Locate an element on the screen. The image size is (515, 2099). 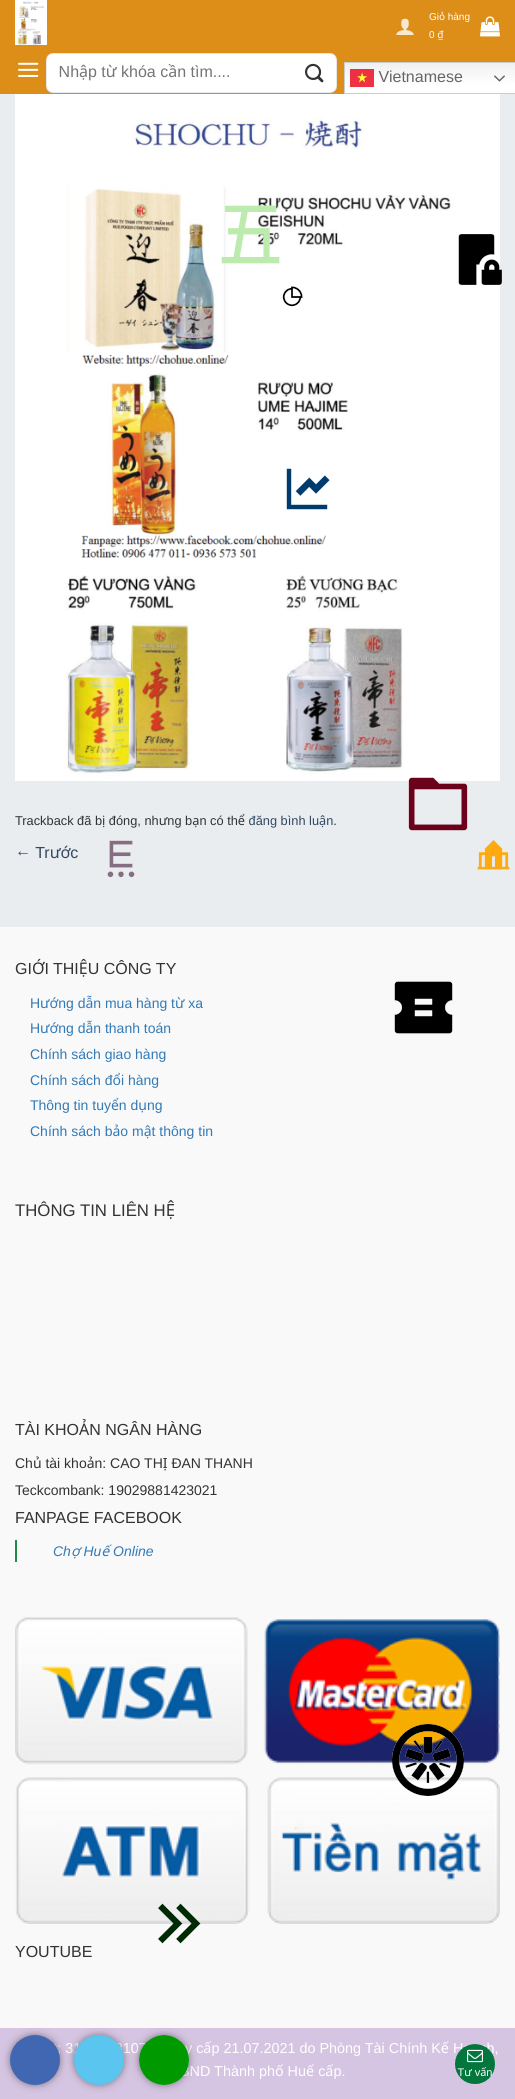
view available coupons or discounts is located at coordinates (423, 1007).